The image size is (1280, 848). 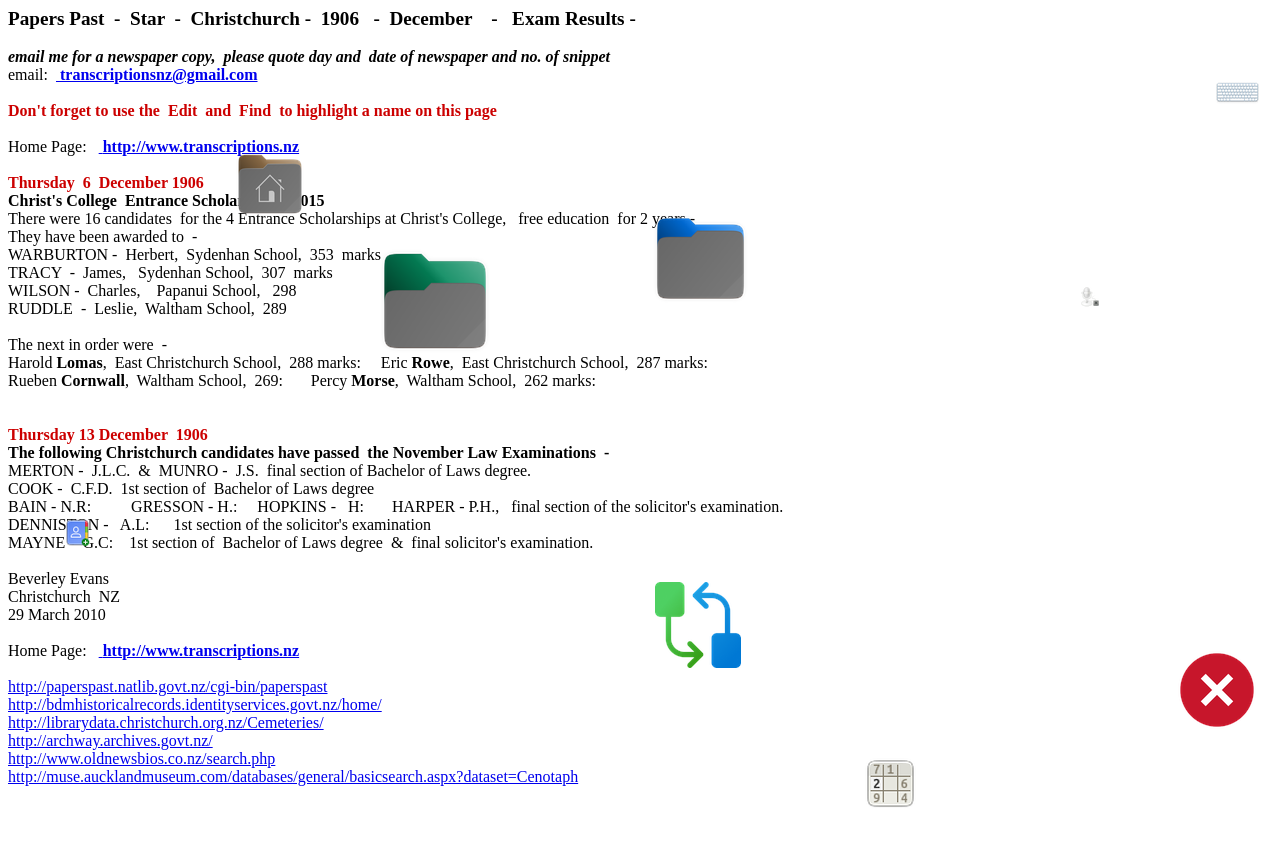 I want to click on drop files here to move them into this folder, so click(x=435, y=301).